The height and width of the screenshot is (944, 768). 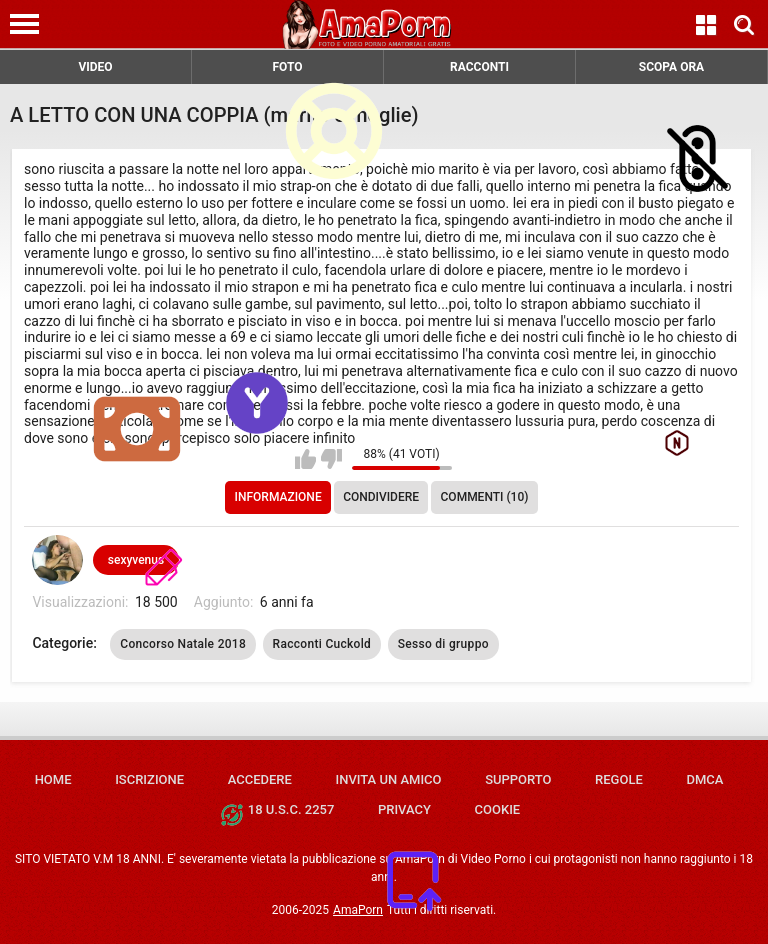 I want to click on react with laughing tears emoji, so click(x=232, y=815).